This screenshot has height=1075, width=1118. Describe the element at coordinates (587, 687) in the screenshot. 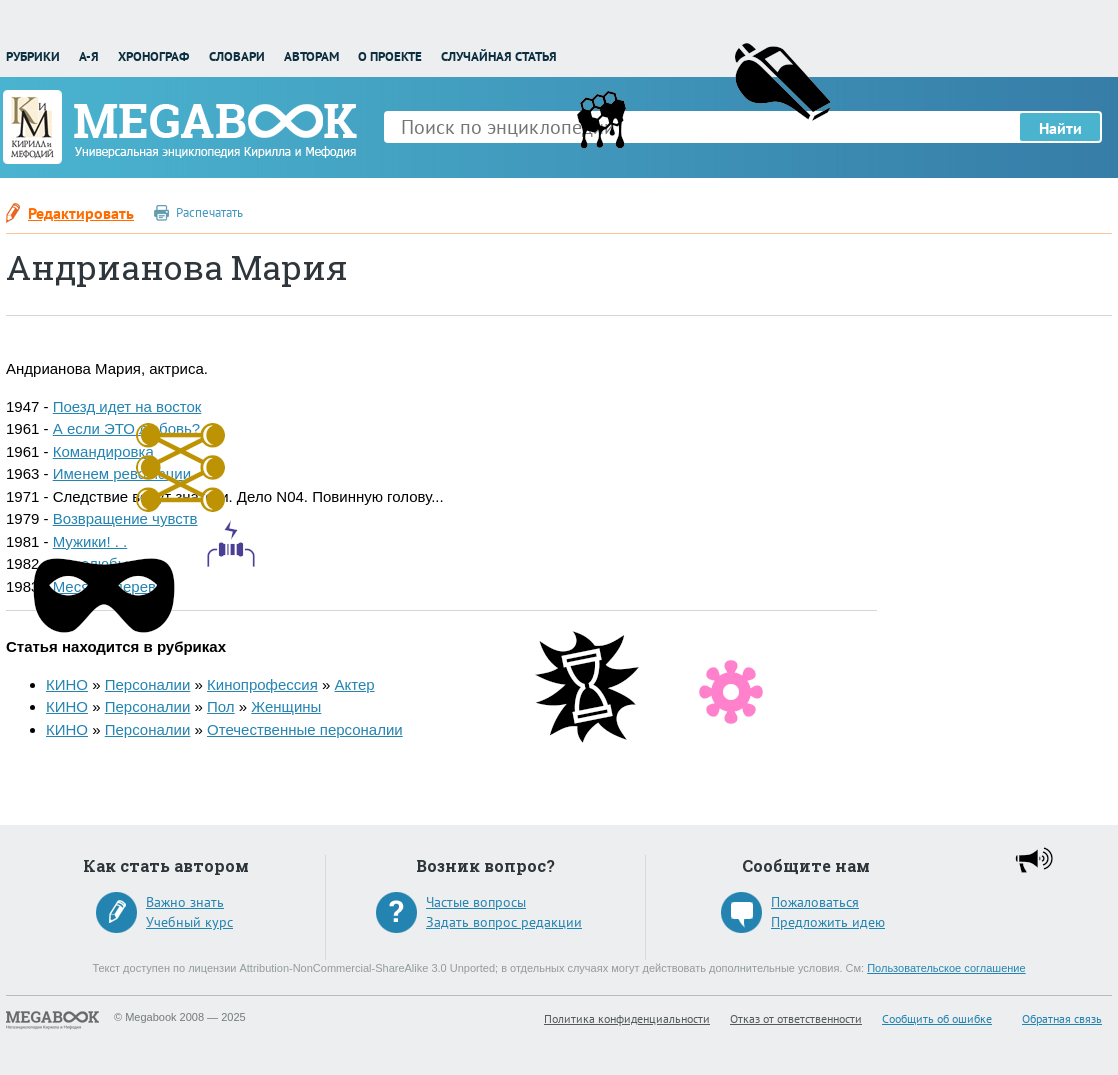

I see `add extra time or extend a timer` at that location.